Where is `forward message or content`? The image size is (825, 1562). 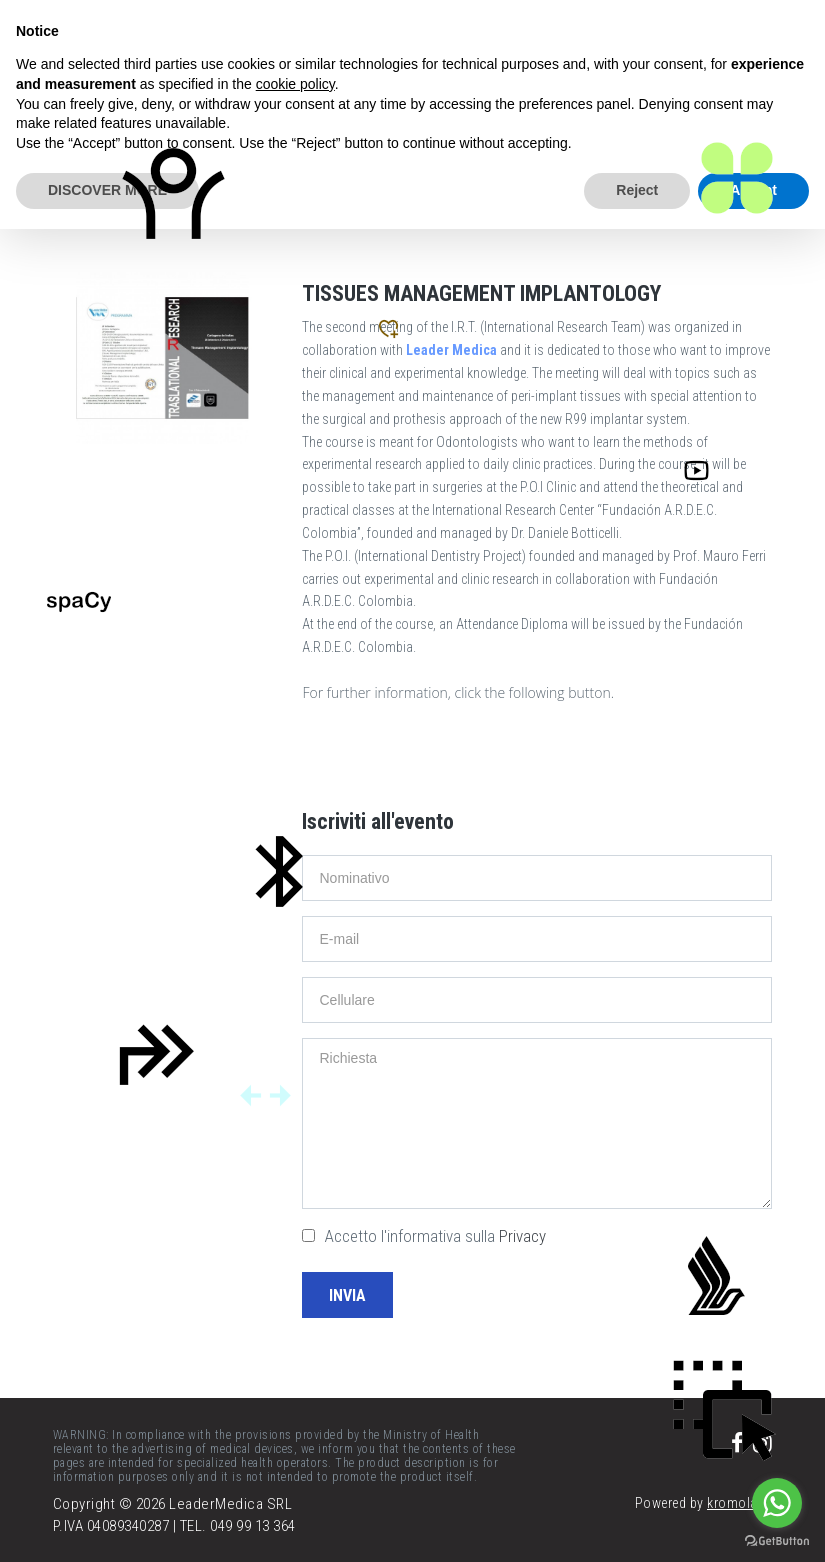
forward message or content is located at coordinates (153, 1055).